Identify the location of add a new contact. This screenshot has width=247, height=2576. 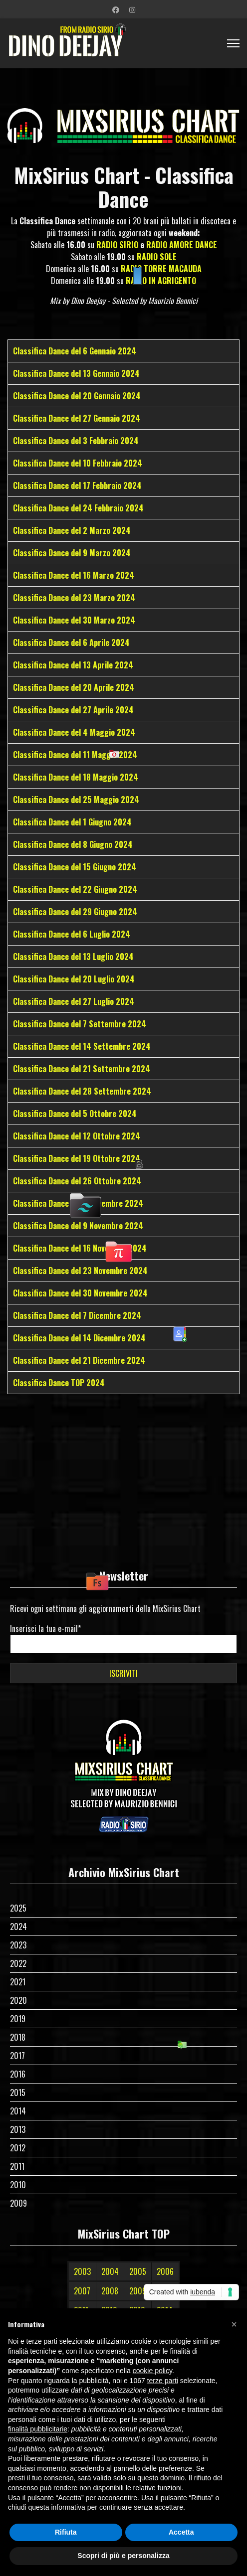
(180, 1334).